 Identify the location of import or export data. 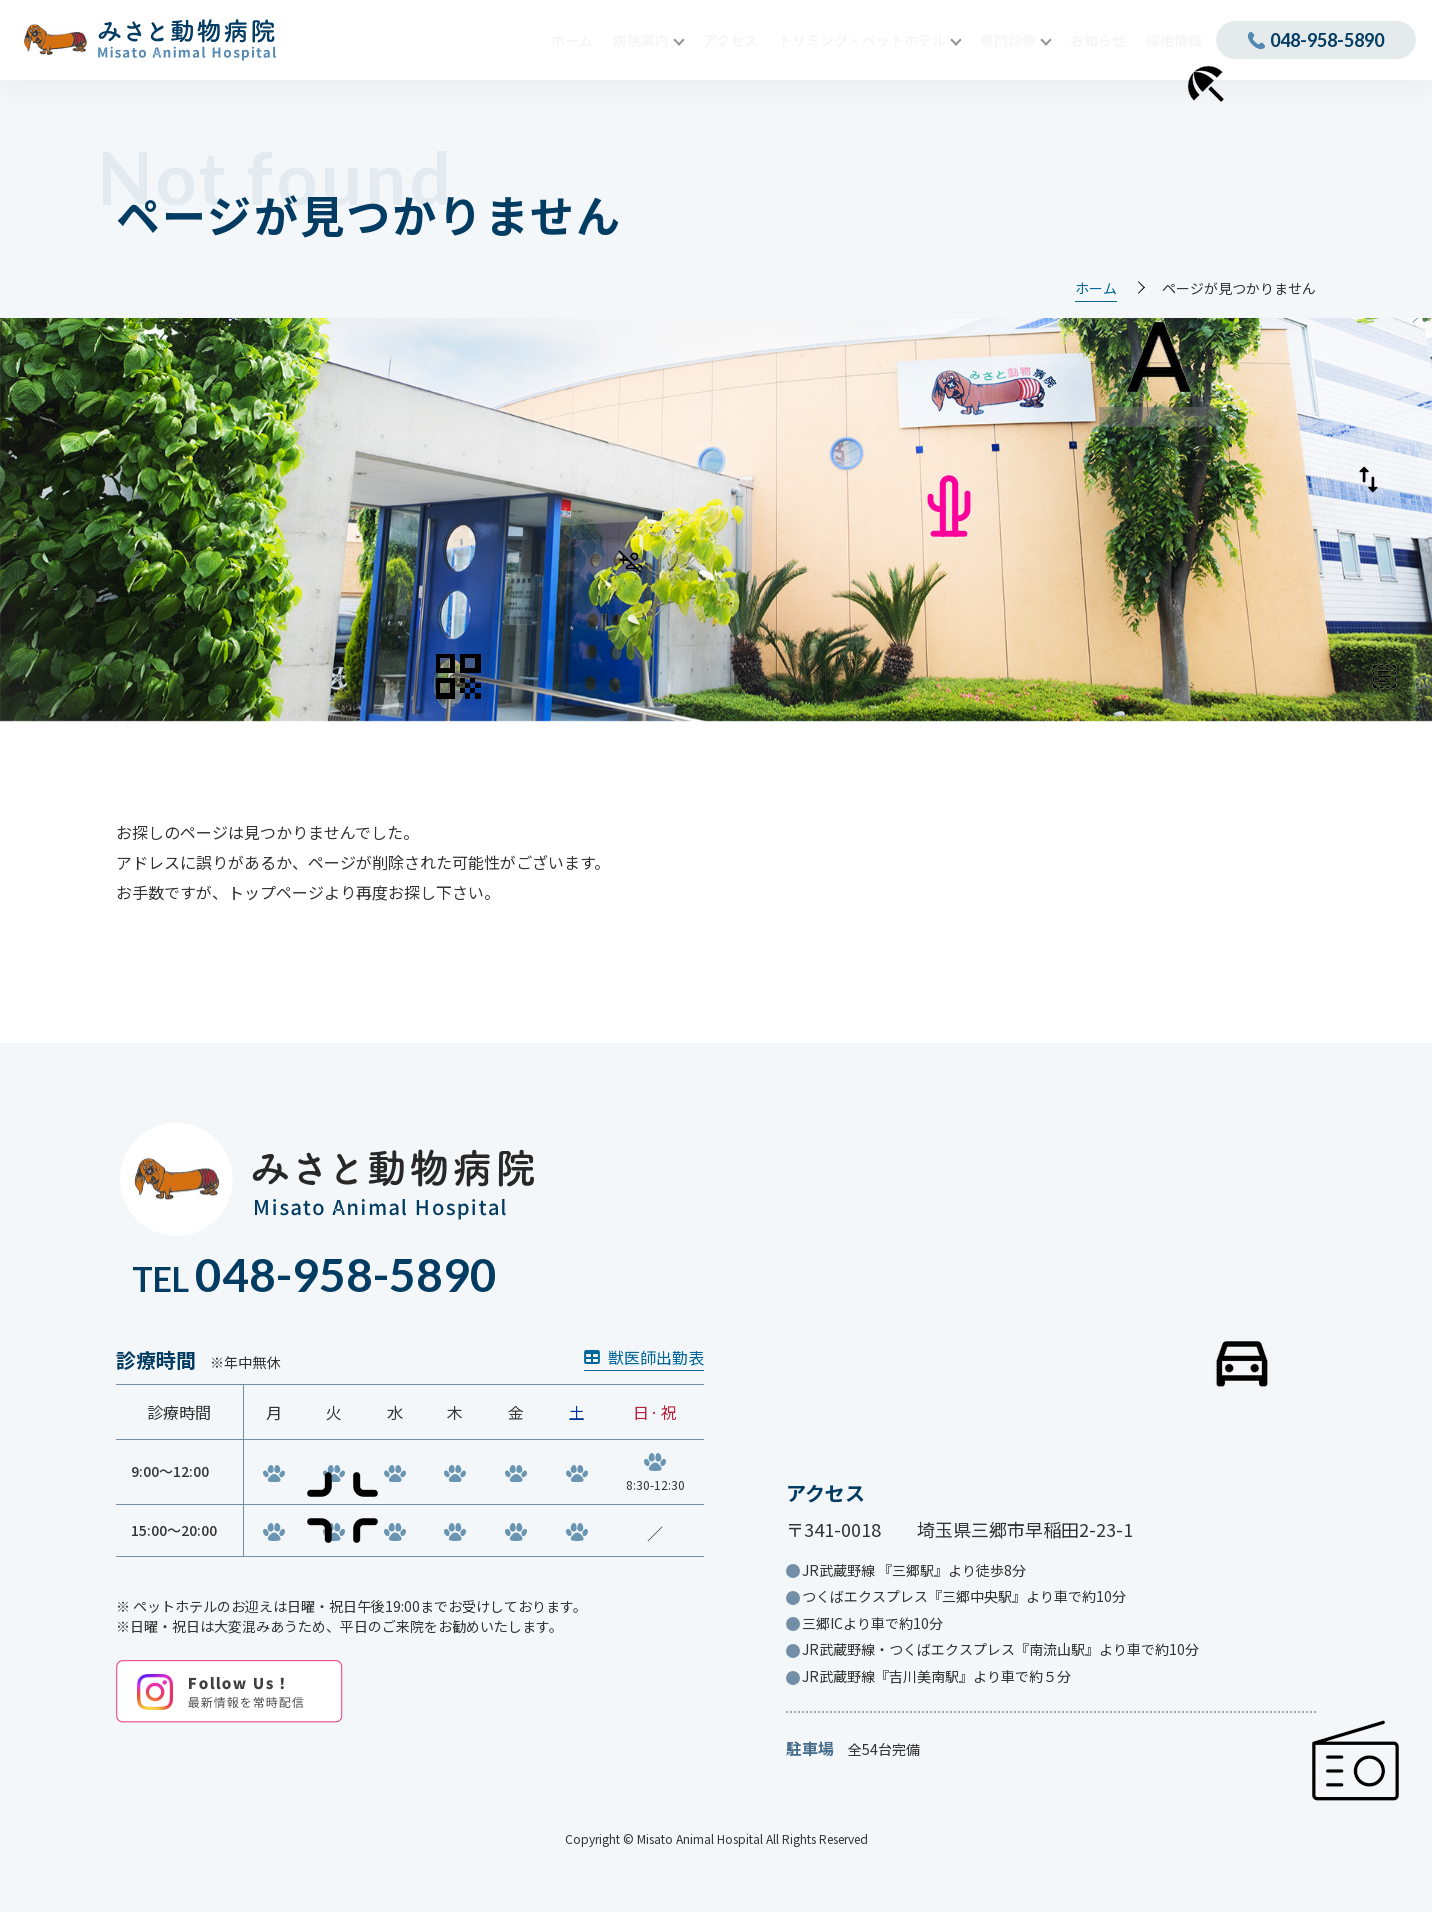
(1368, 479).